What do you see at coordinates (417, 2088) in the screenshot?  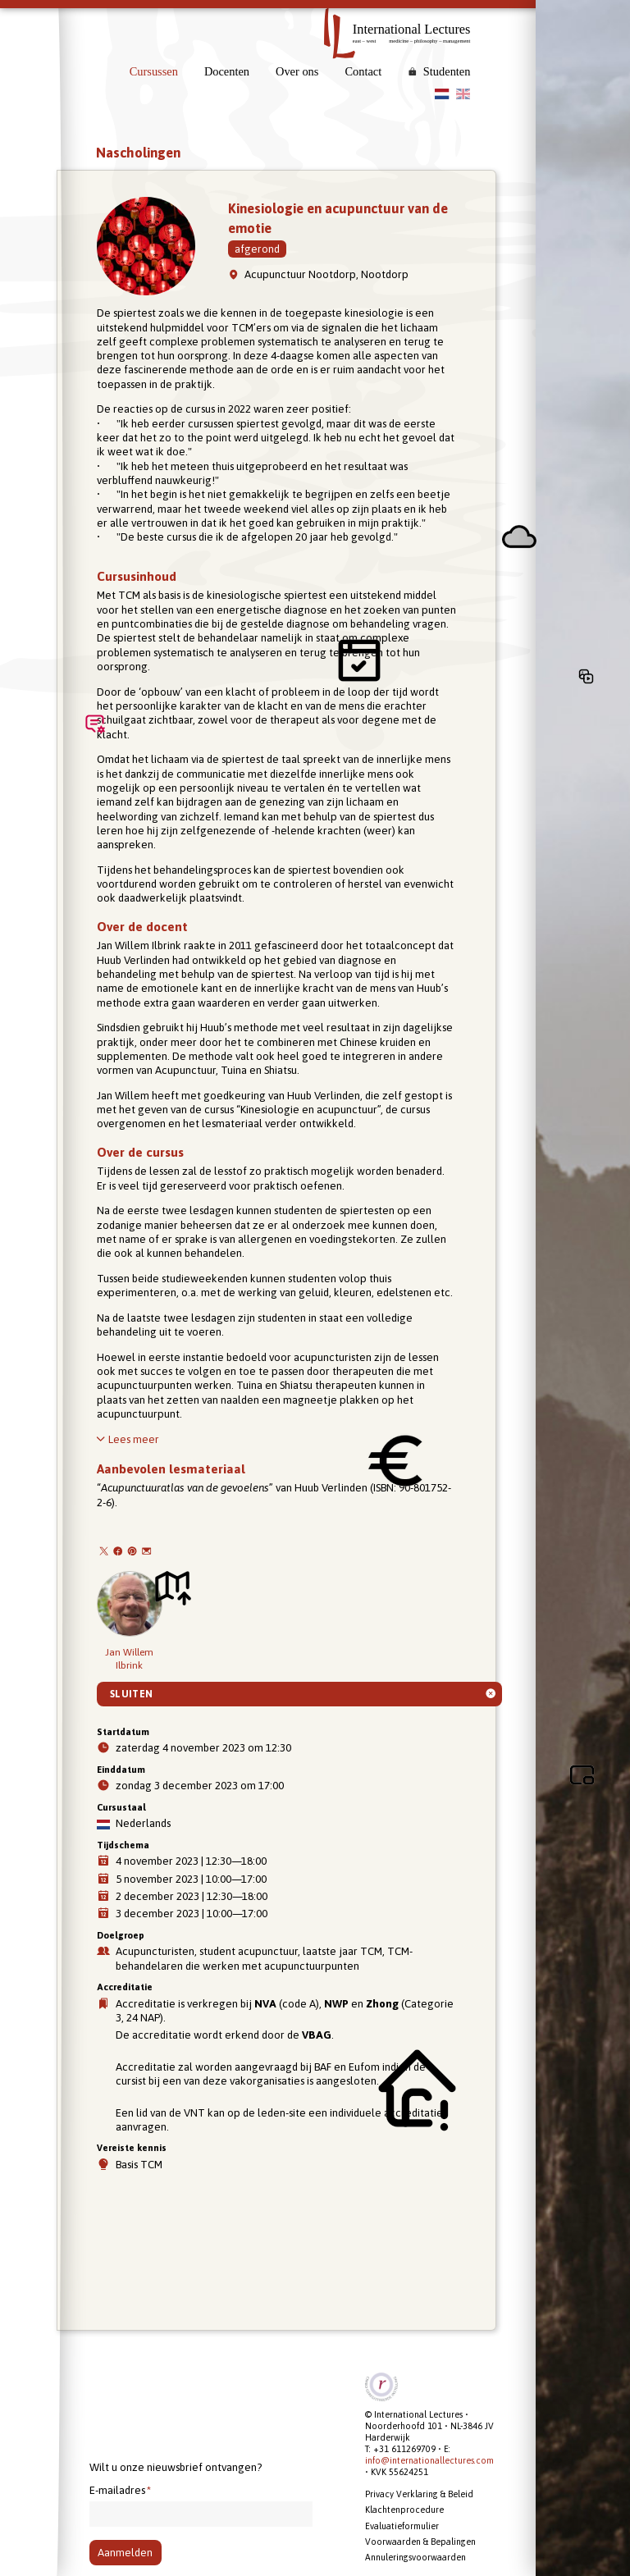 I see `home alert or warning notification` at bounding box center [417, 2088].